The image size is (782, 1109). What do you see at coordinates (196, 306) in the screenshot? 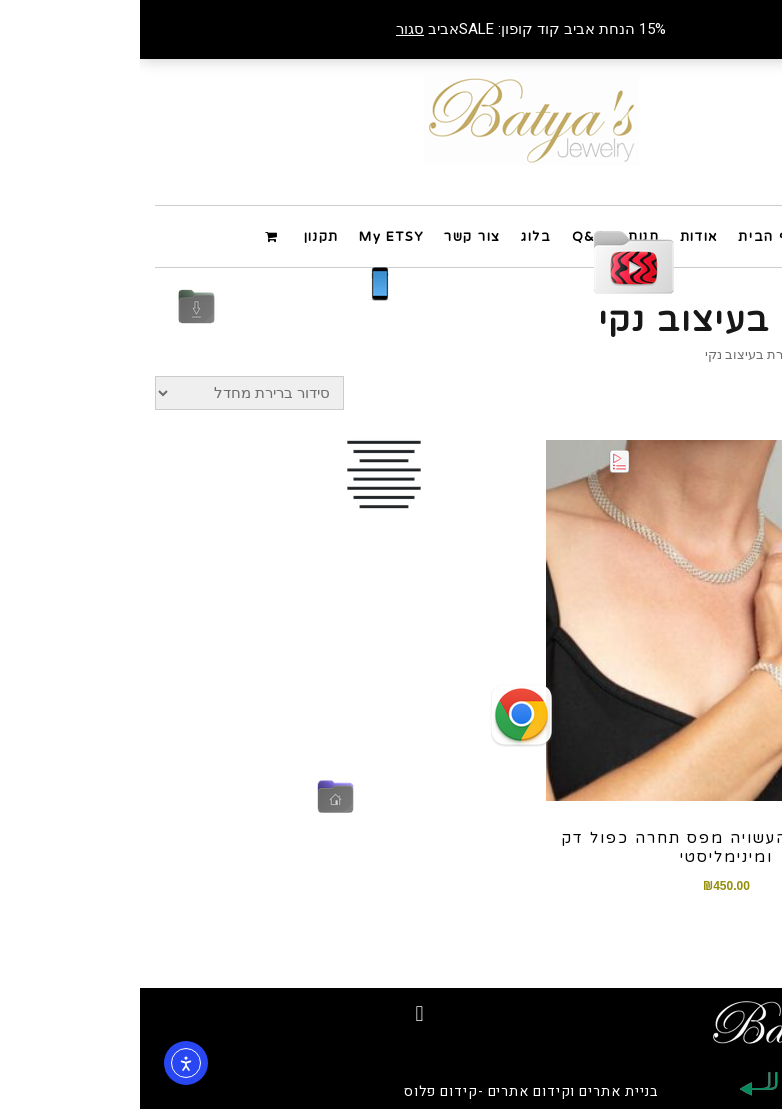
I see `open downloads folder` at bounding box center [196, 306].